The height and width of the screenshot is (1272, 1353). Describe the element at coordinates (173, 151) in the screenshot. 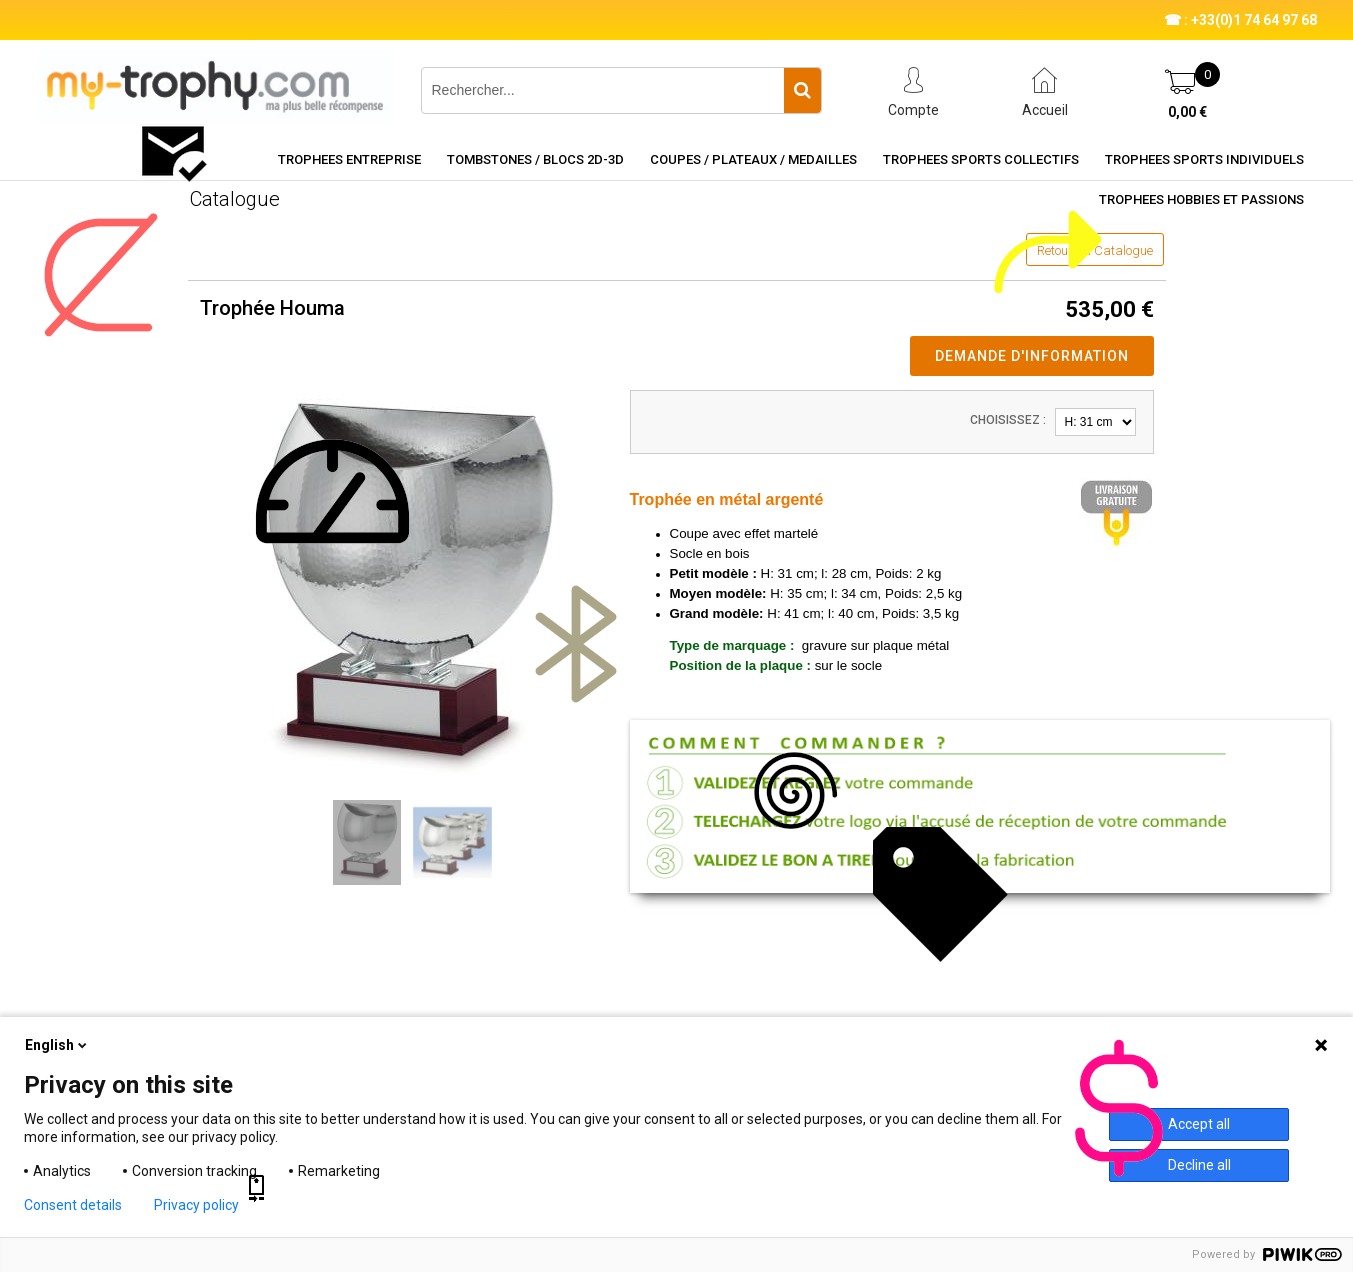

I see `mark email as read` at that location.